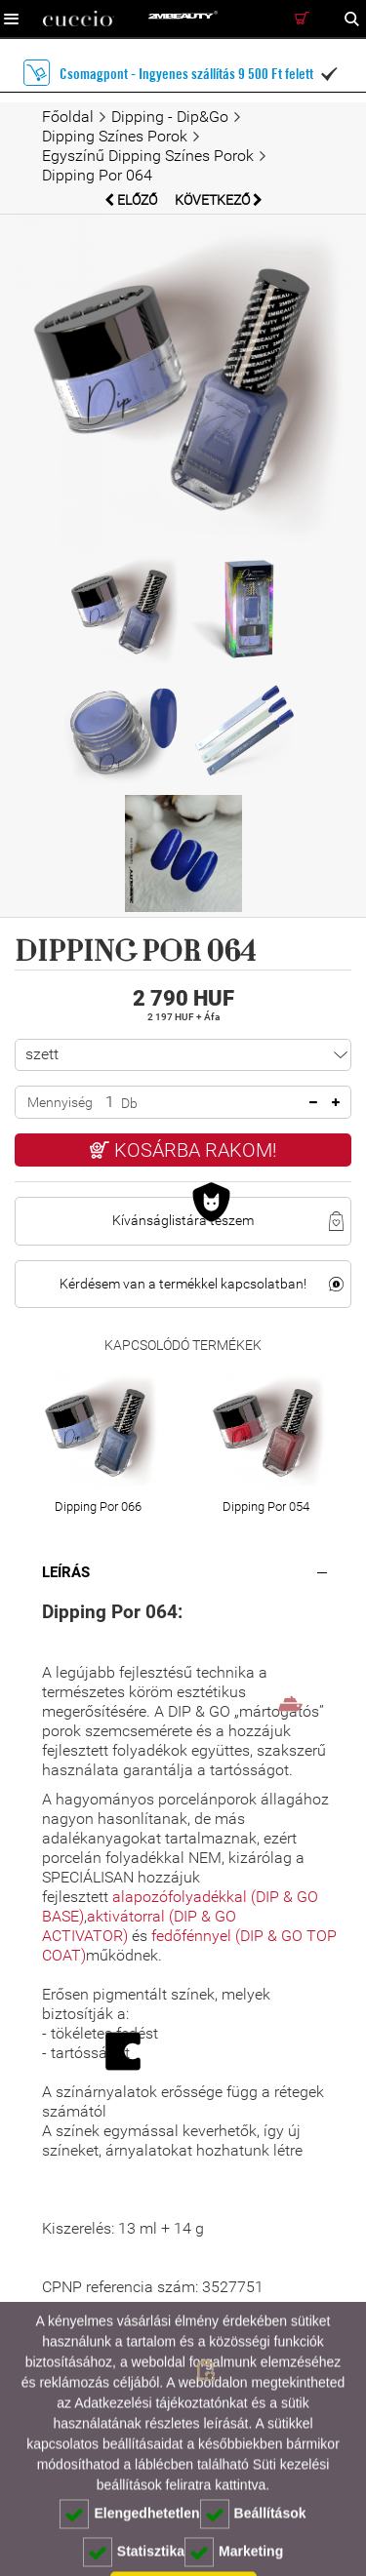 The image size is (366, 2576). I want to click on copy to clipboard, so click(205, 2369).